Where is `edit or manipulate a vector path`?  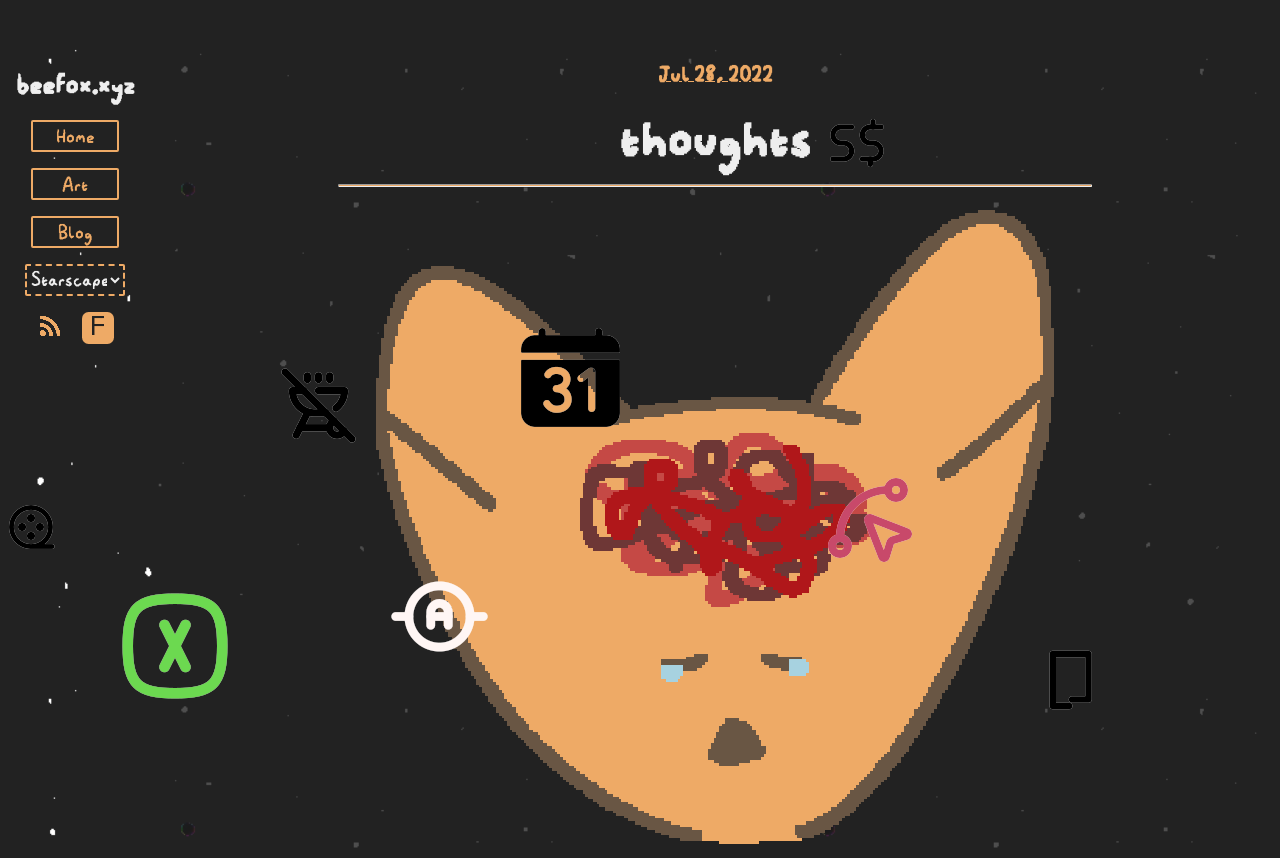
edit or manipulate a vector path is located at coordinates (868, 518).